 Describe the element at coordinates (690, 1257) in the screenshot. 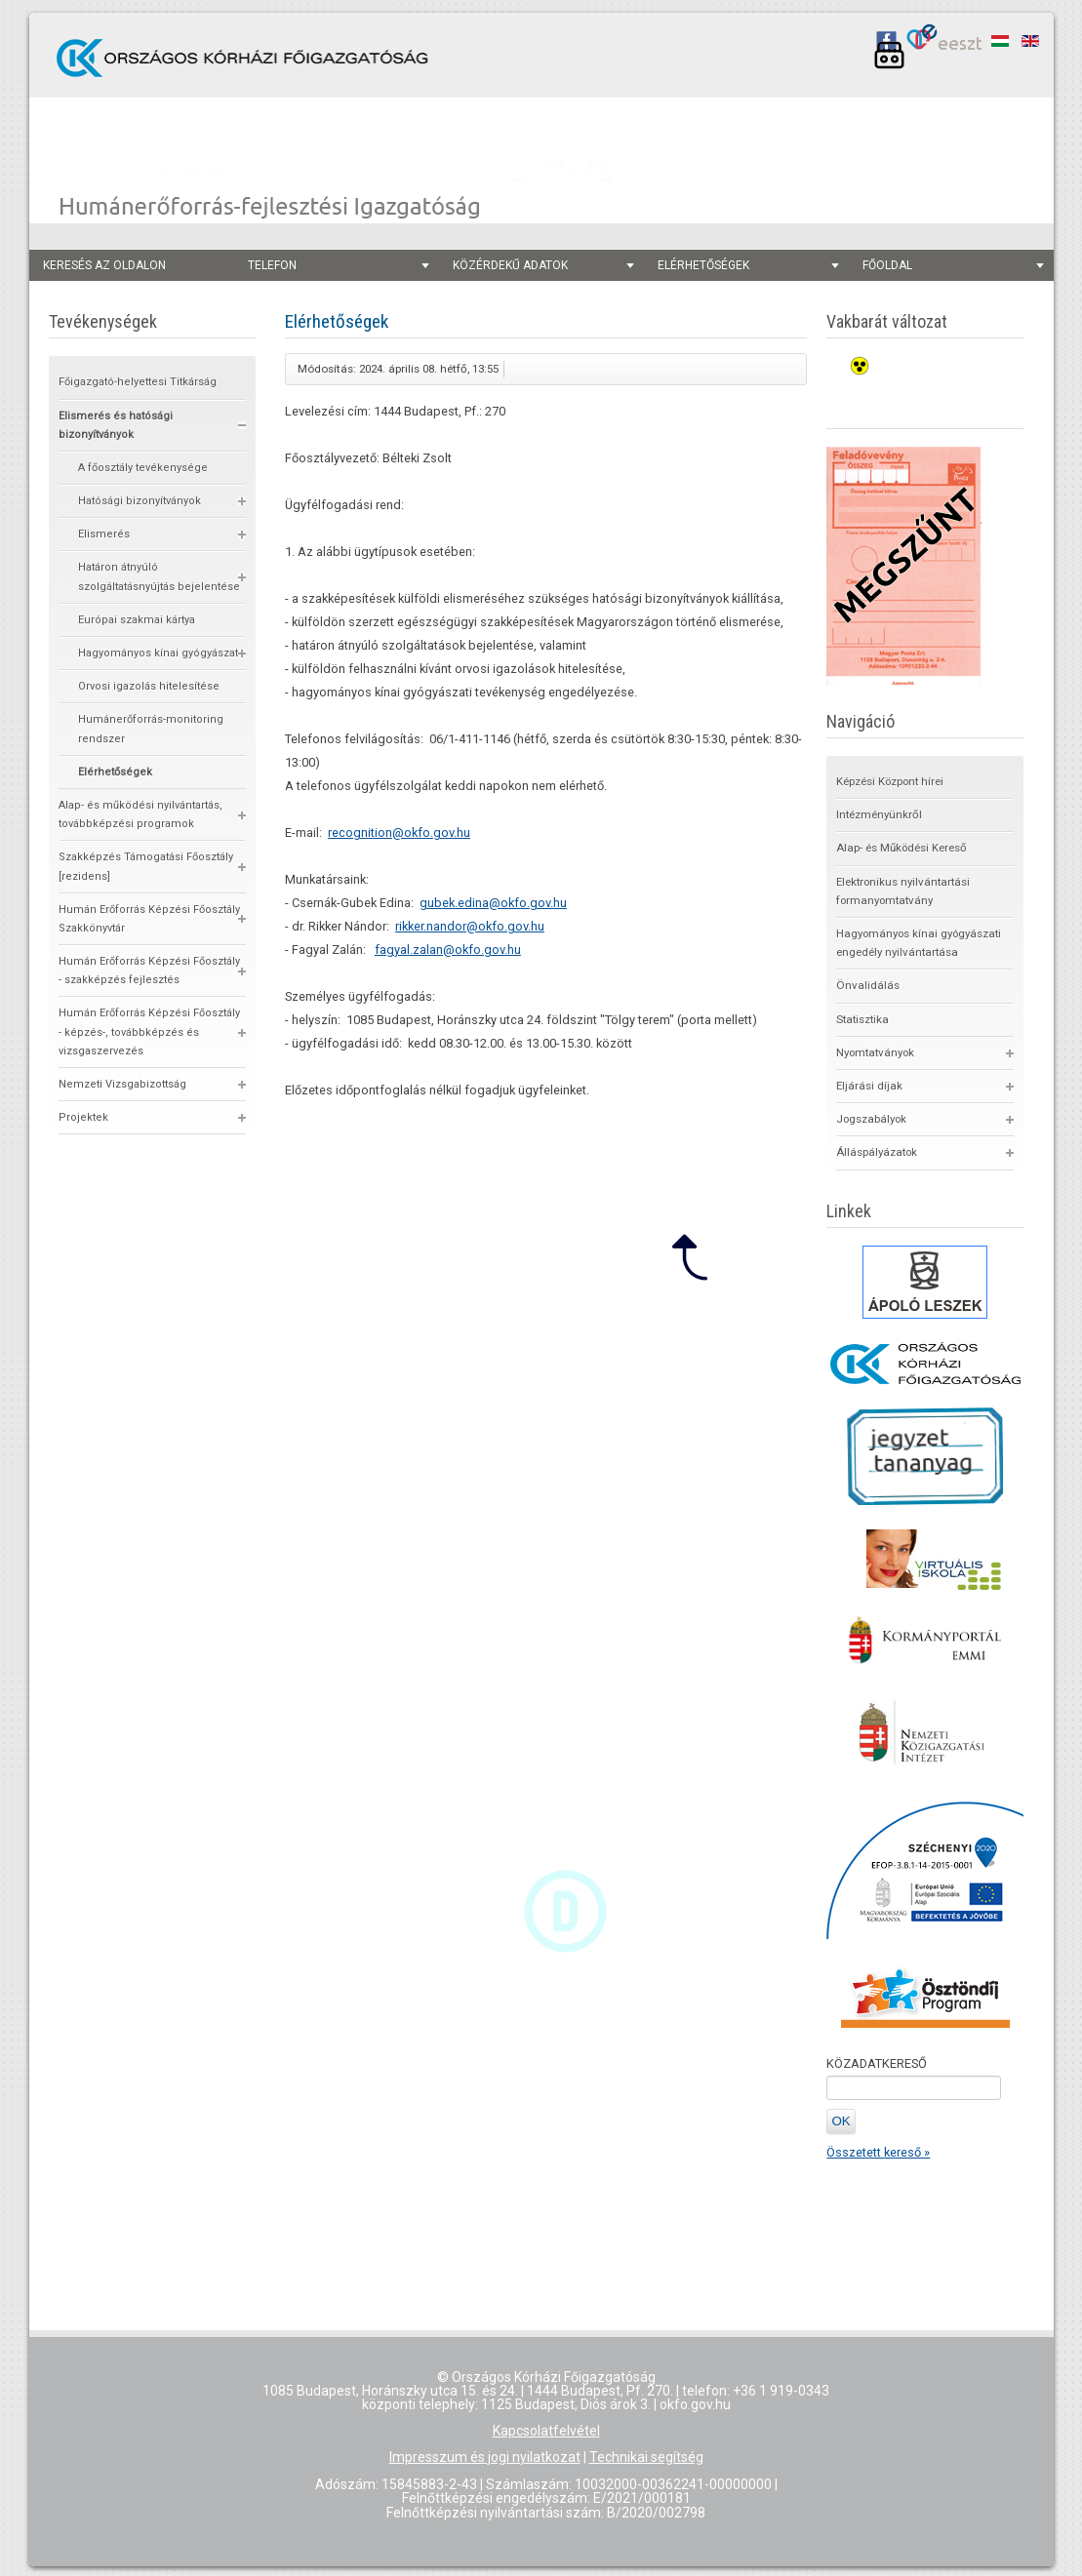

I see `go back and up to previous level` at that location.